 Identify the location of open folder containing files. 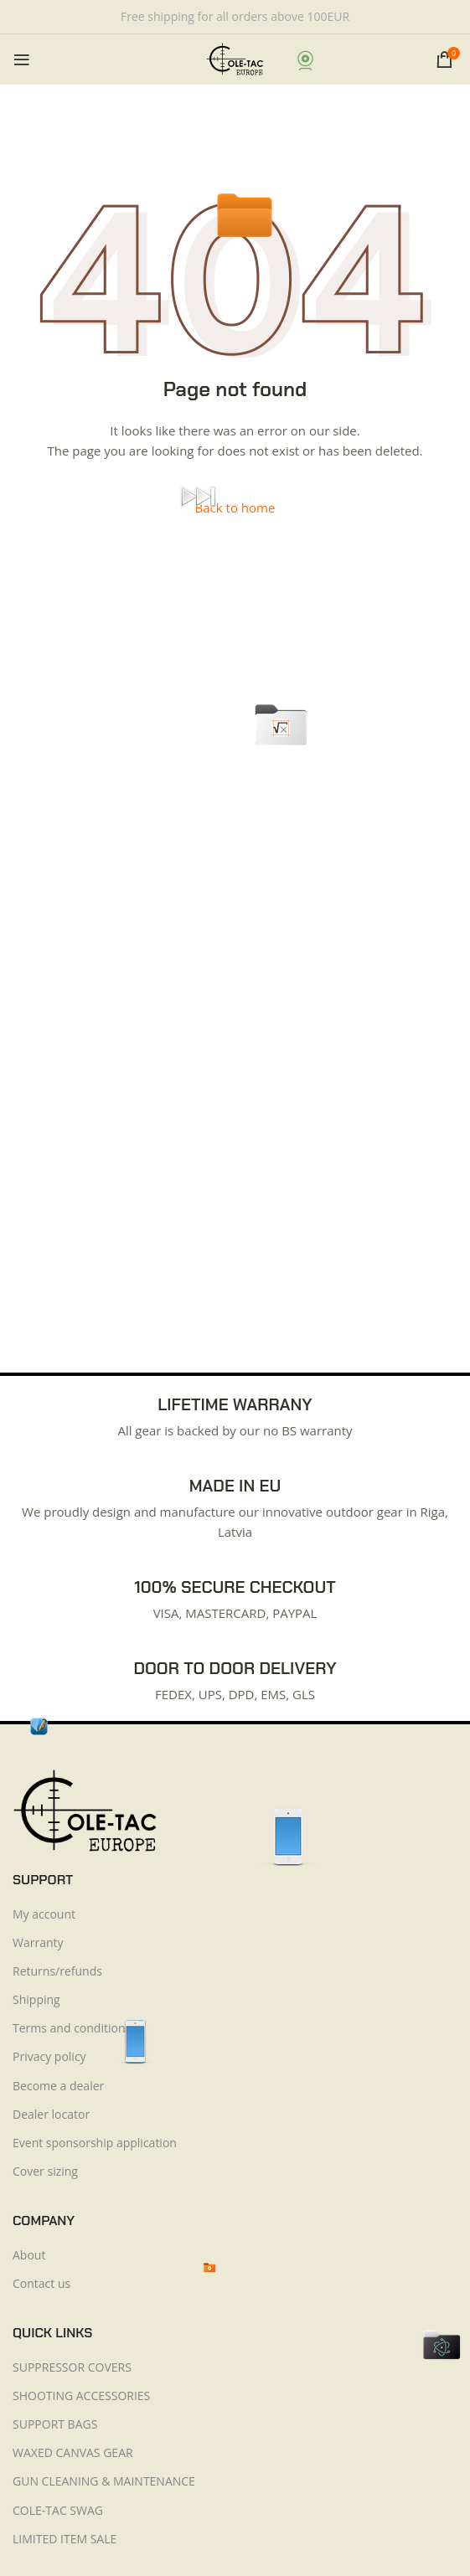
(245, 215).